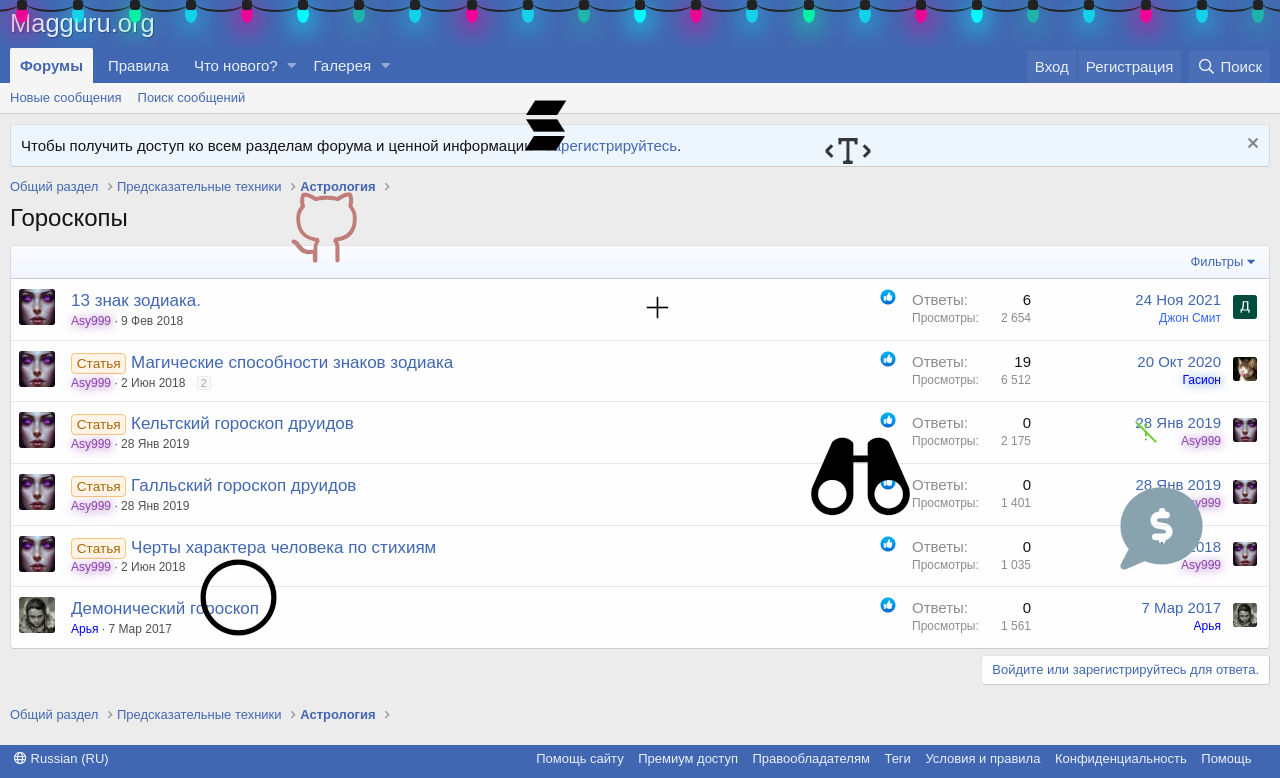 The width and height of the screenshot is (1280, 778). I want to click on view payment or billing messages, so click(1161, 528).